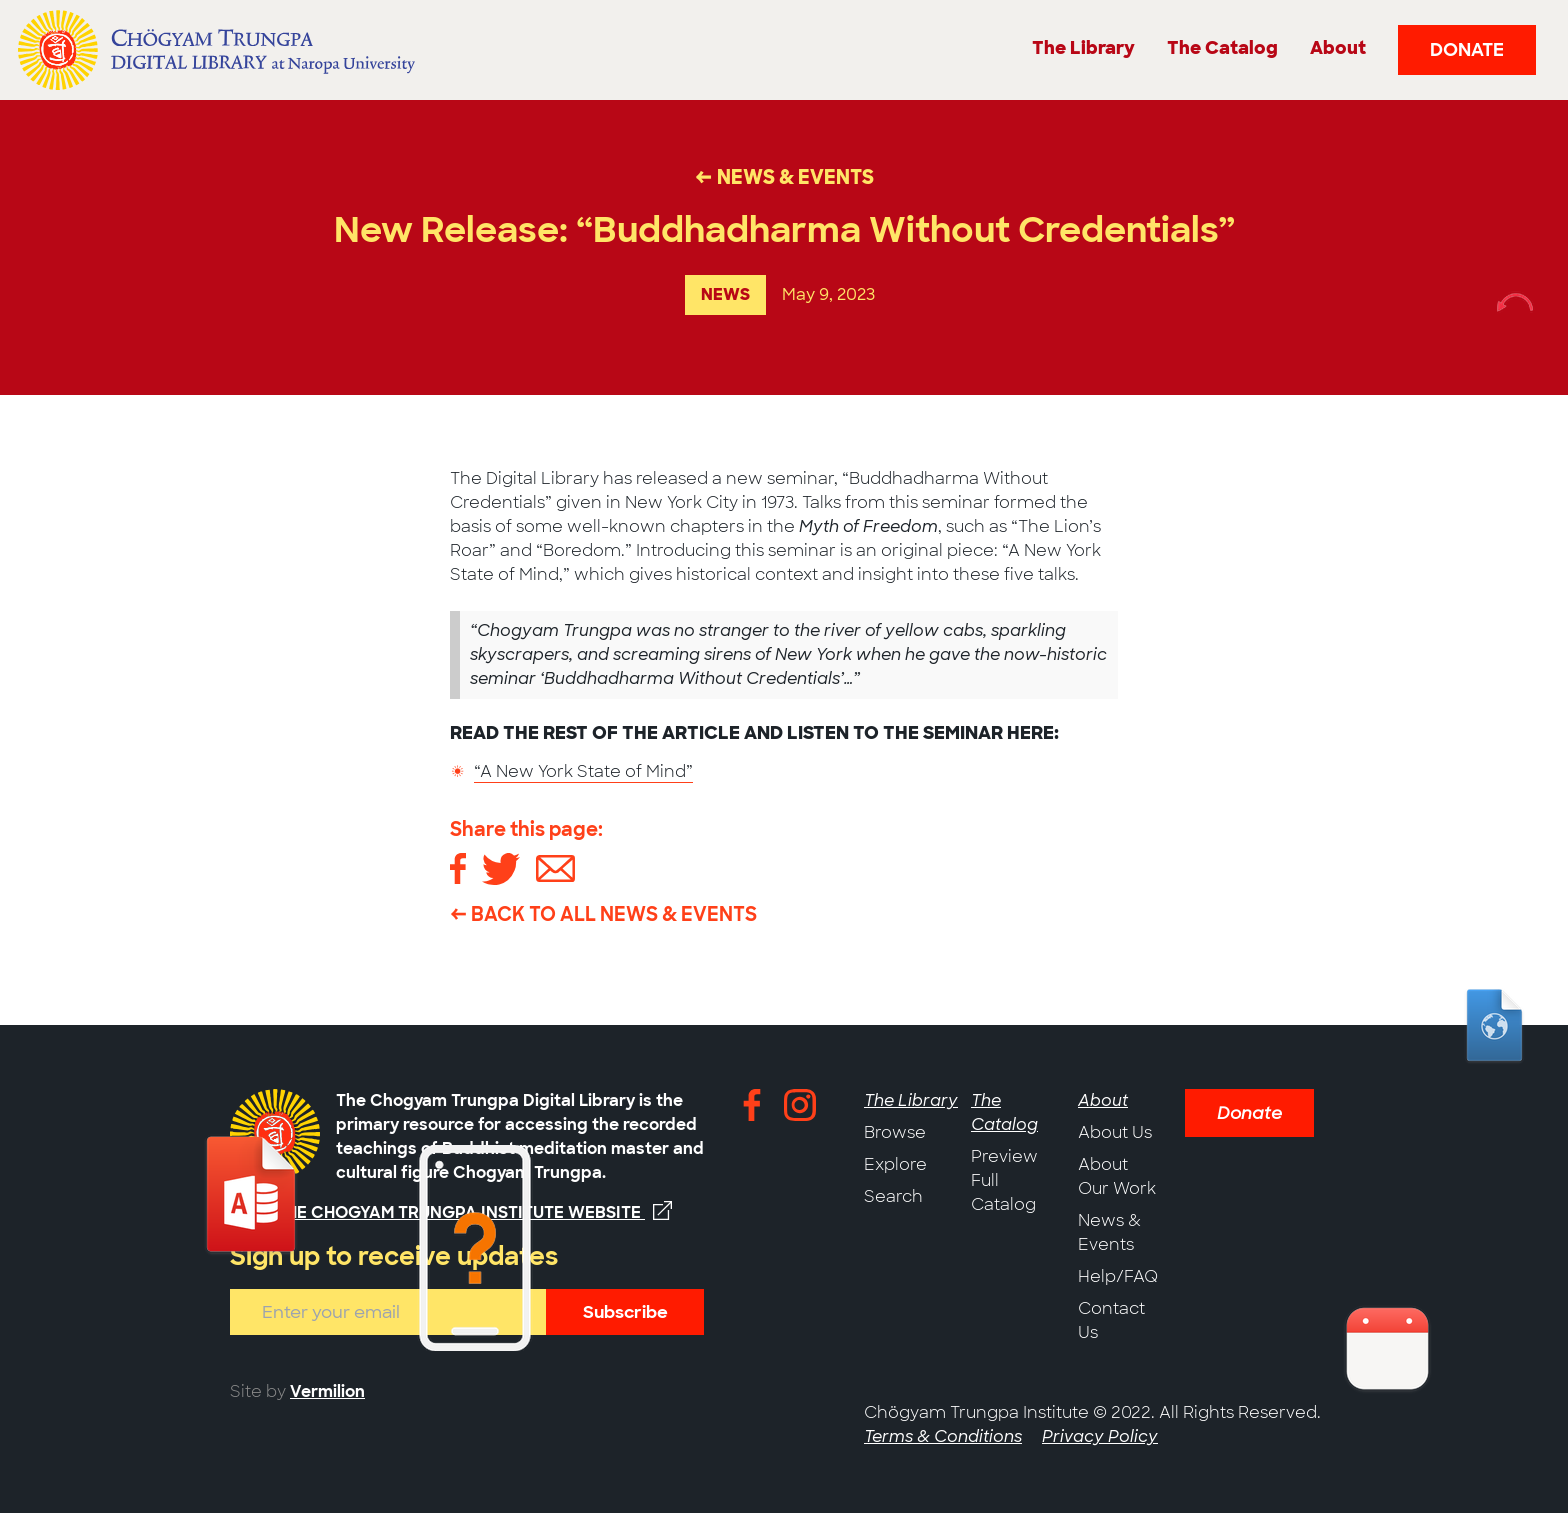 Image resolution: width=1568 pixels, height=1513 pixels. Describe the element at coordinates (1516, 302) in the screenshot. I see `undo the last action` at that location.